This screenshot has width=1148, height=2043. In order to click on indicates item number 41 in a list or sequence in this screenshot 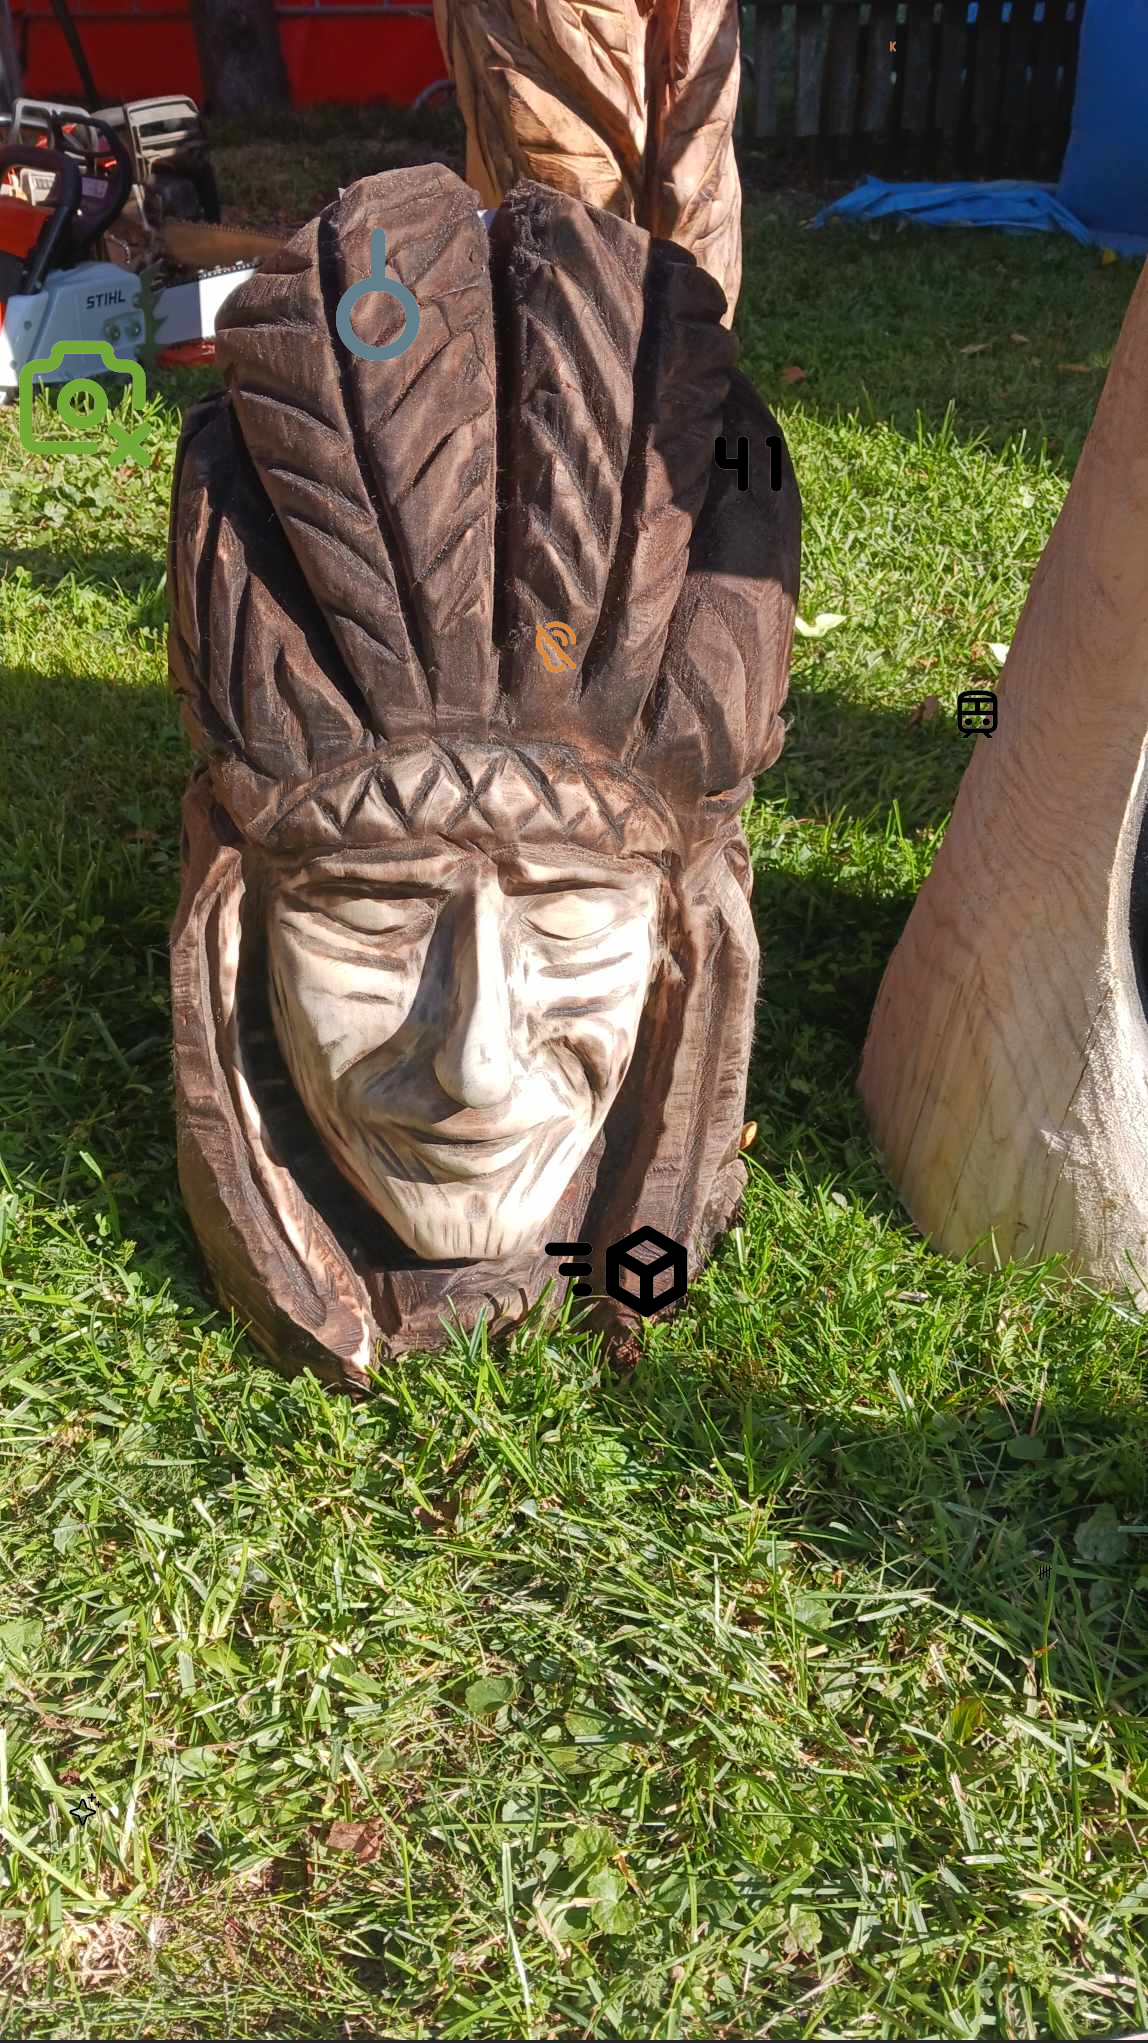, I will do `click(754, 464)`.